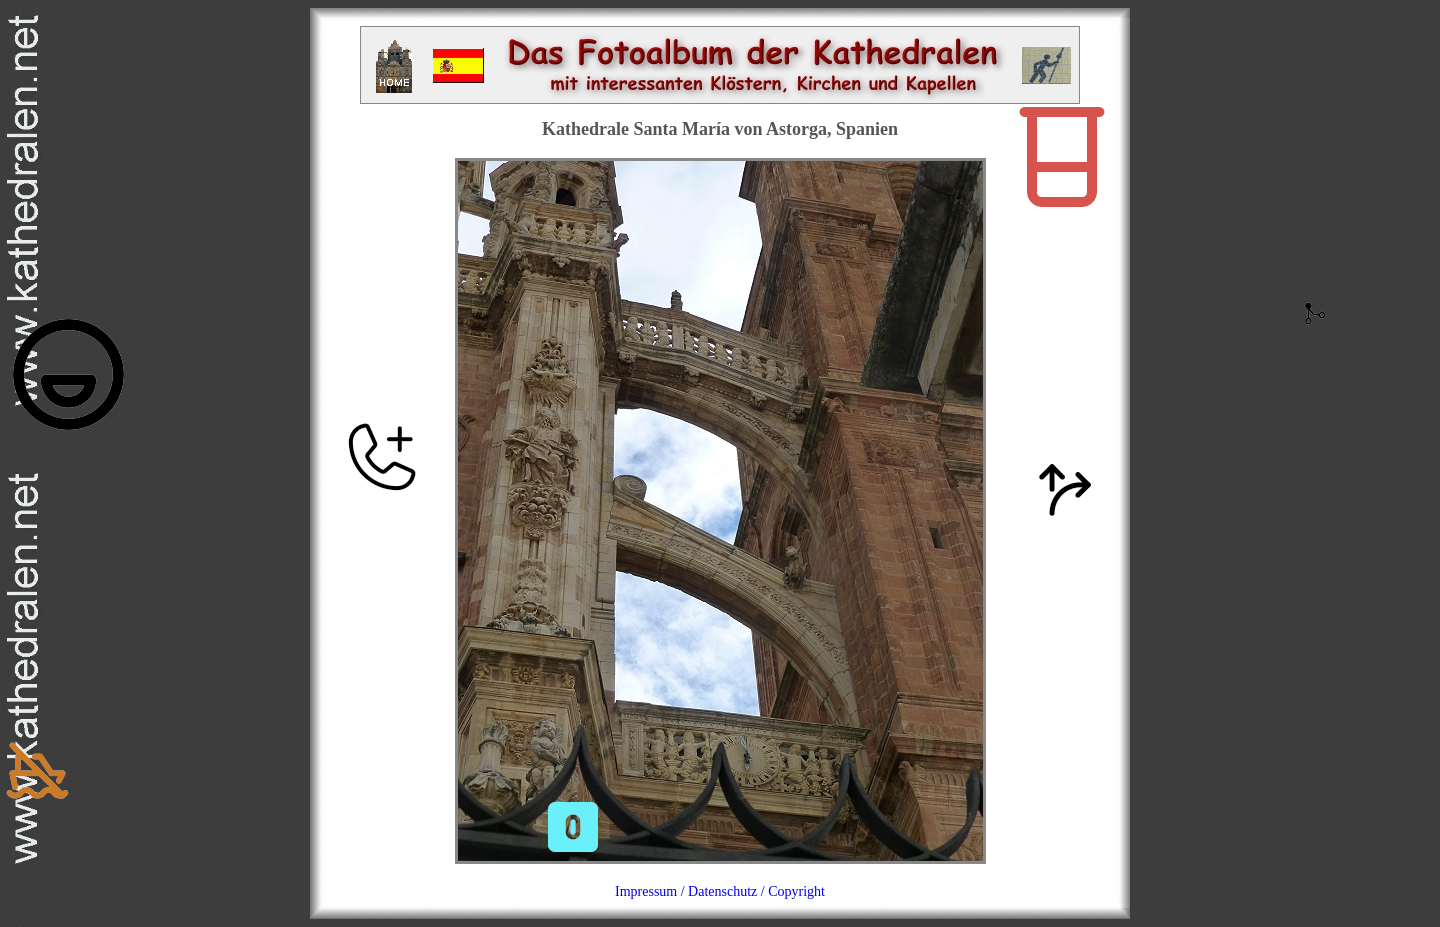 The height and width of the screenshot is (927, 1440). What do you see at coordinates (383, 455) in the screenshot?
I see `add a new contact` at bounding box center [383, 455].